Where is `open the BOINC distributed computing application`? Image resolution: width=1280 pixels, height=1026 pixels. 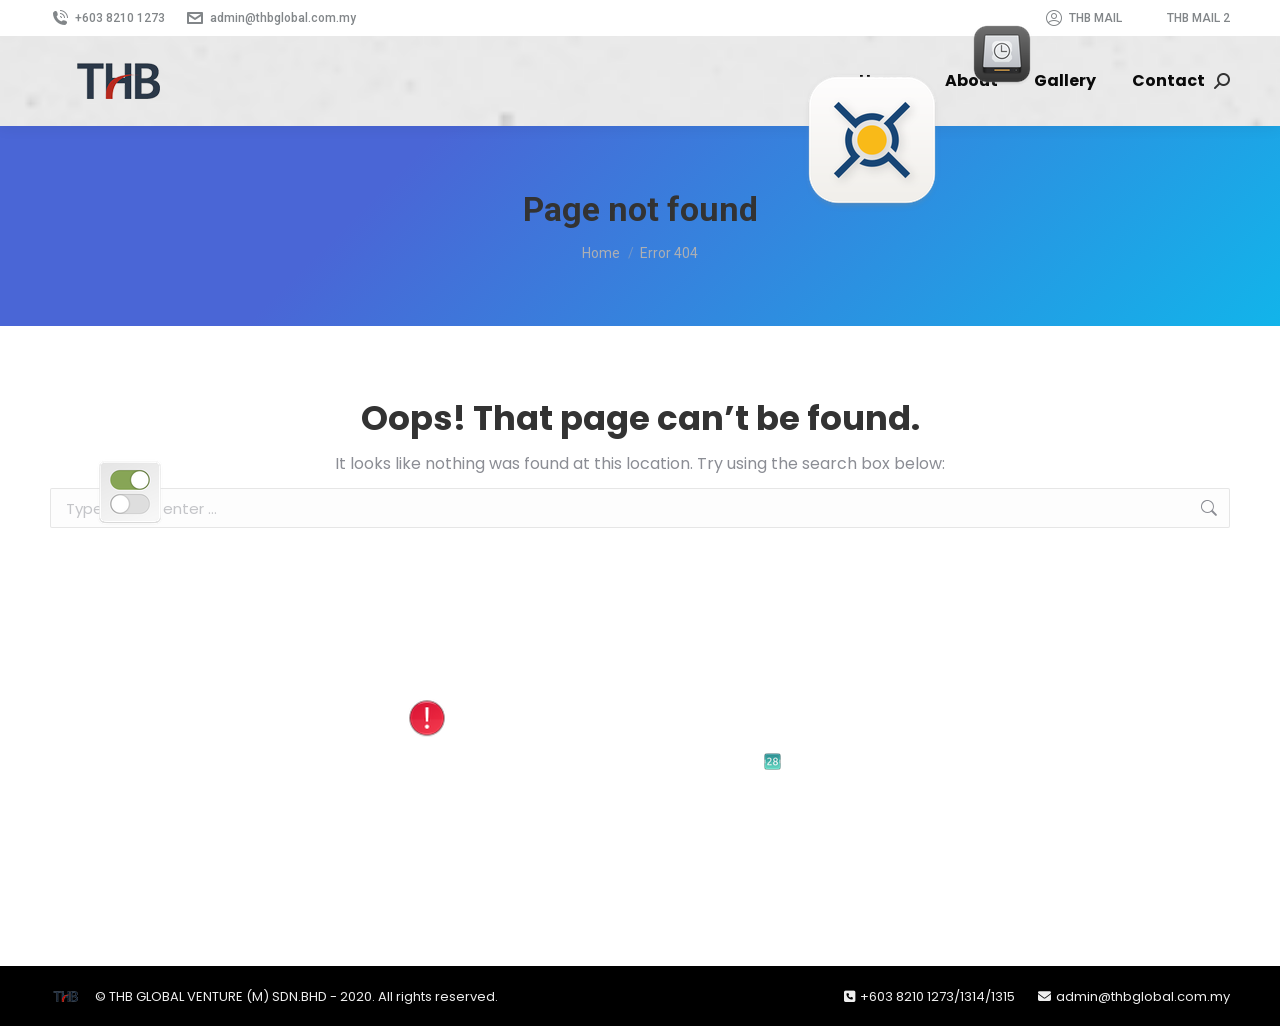
open the BOINC distributed computing application is located at coordinates (872, 140).